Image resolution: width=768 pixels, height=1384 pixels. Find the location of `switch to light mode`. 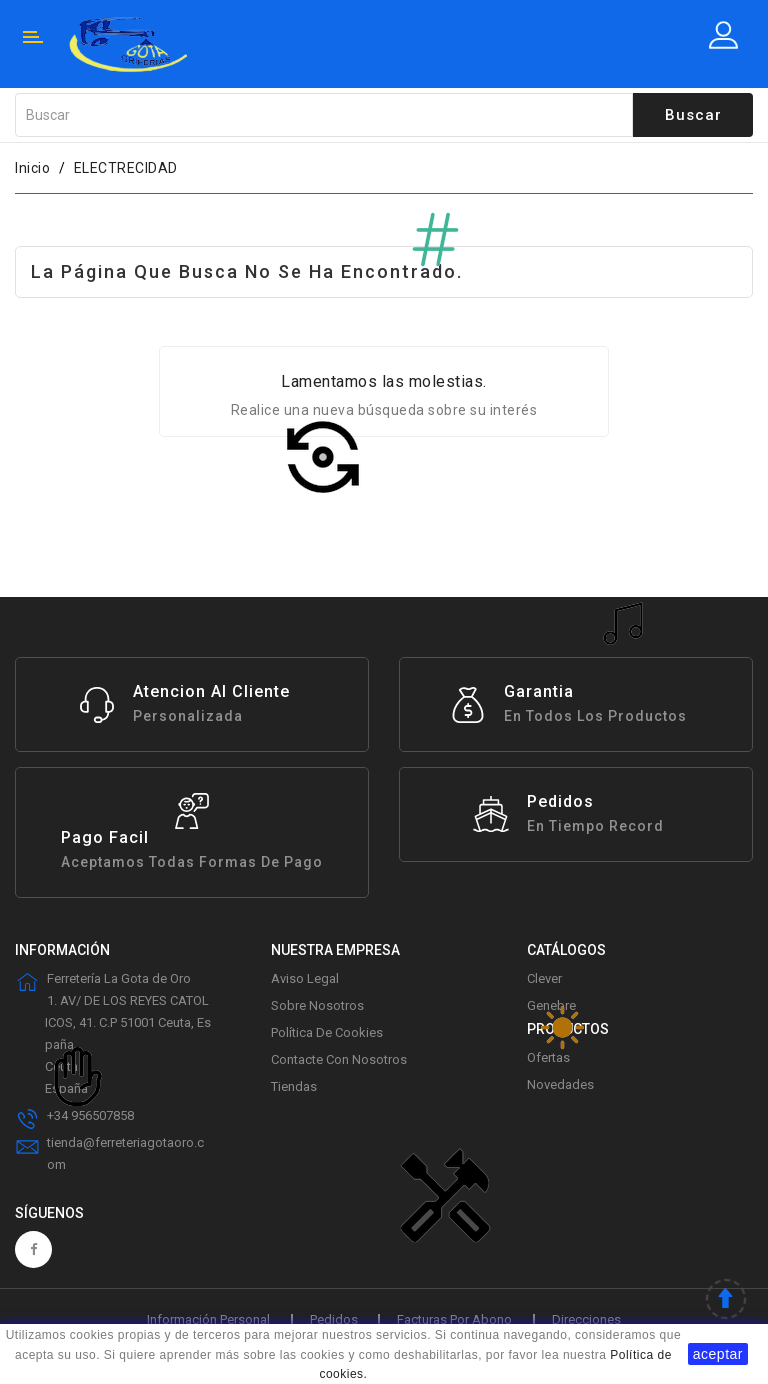

switch to light mode is located at coordinates (562, 1027).